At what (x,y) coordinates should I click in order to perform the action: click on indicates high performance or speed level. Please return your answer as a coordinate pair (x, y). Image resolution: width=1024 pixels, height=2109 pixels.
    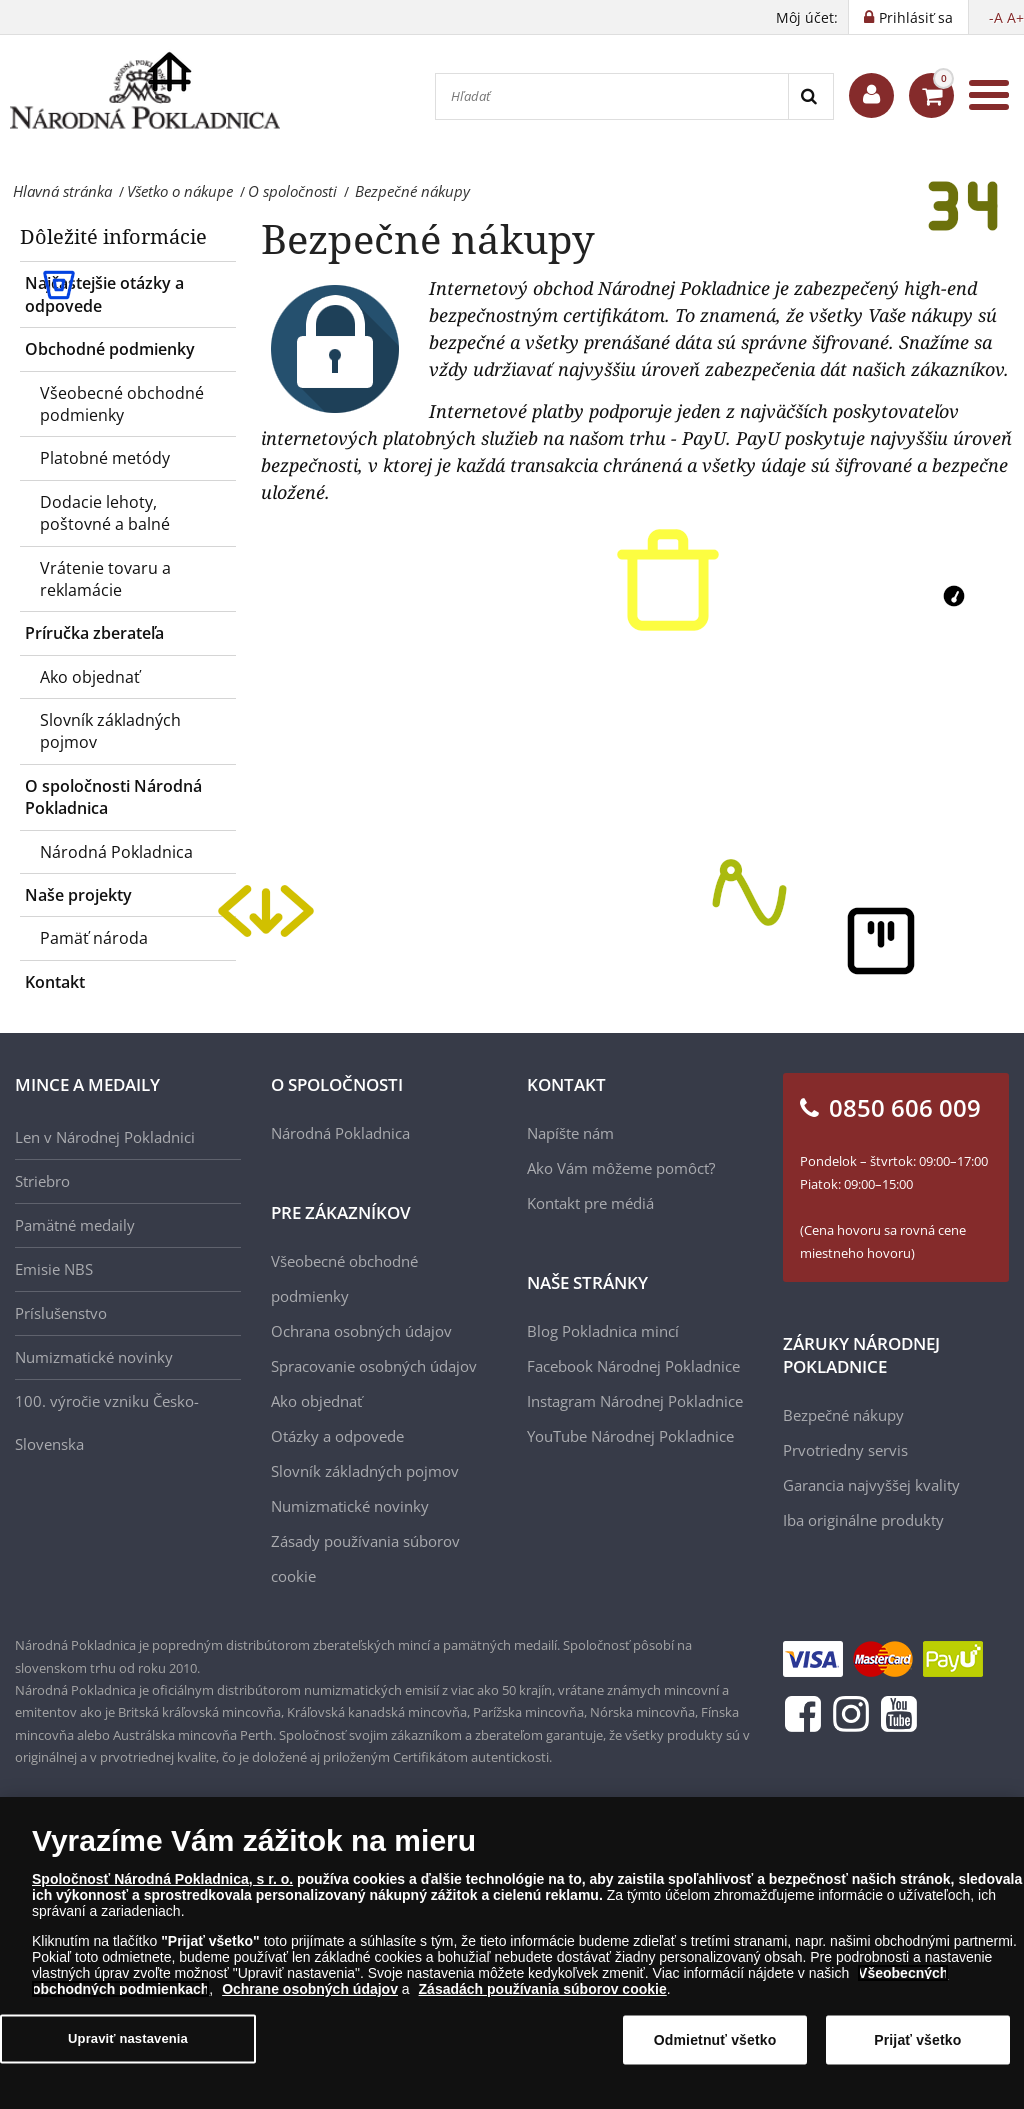
    Looking at the image, I should click on (954, 596).